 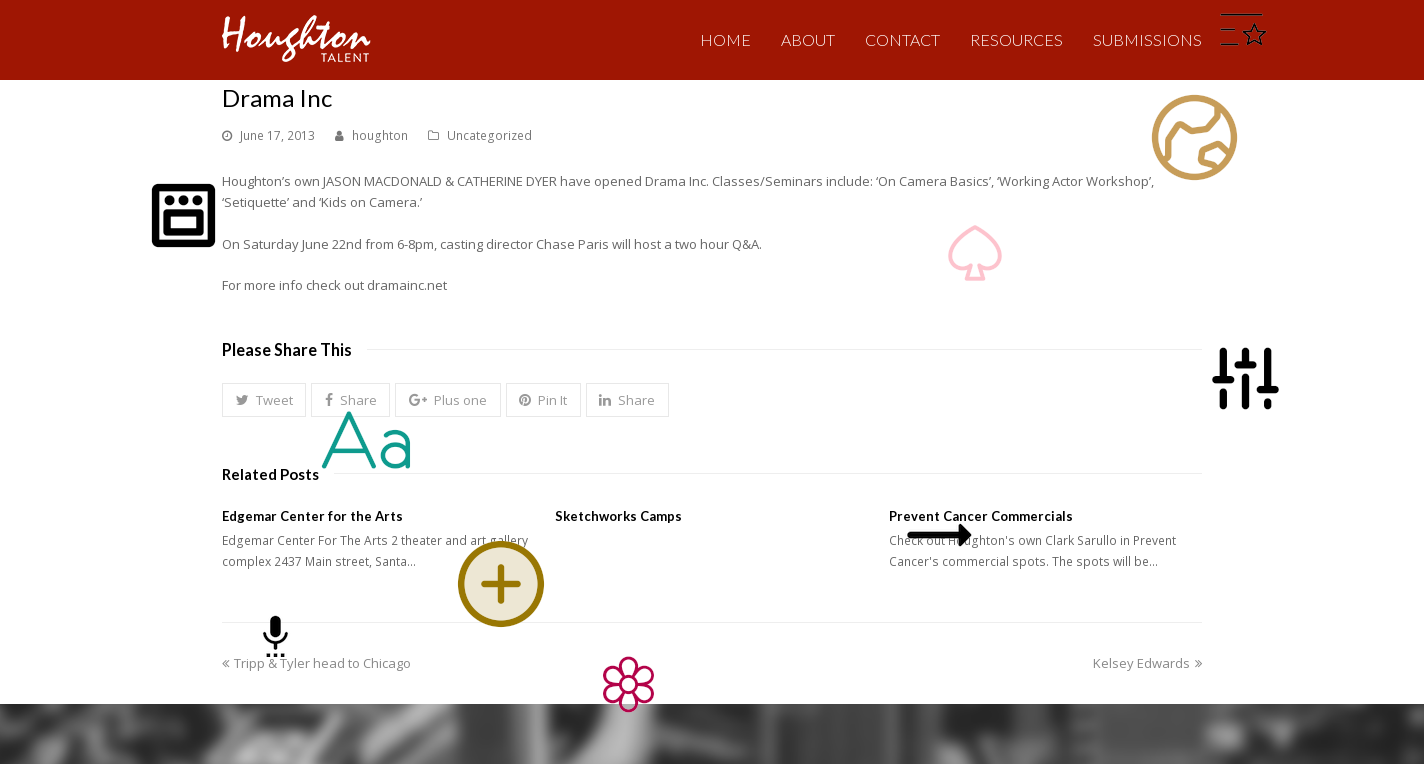 I want to click on view garden or plant-related content, so click(x=628, y=684).